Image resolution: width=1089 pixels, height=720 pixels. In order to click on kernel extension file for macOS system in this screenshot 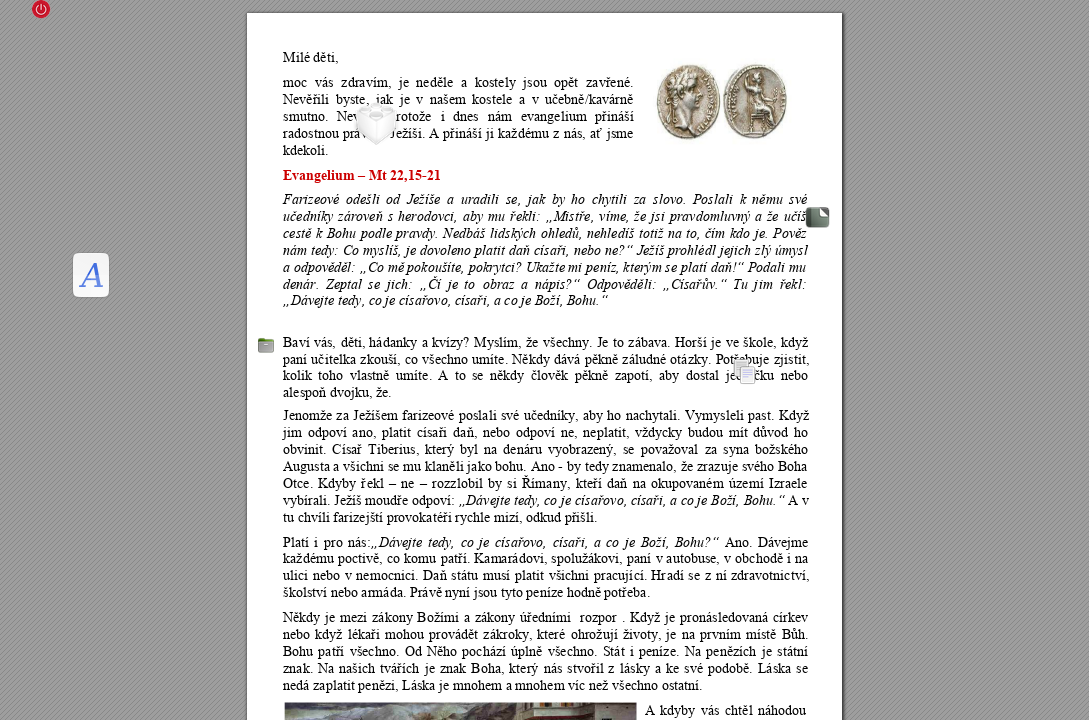, I will do `click(376, 124)`.